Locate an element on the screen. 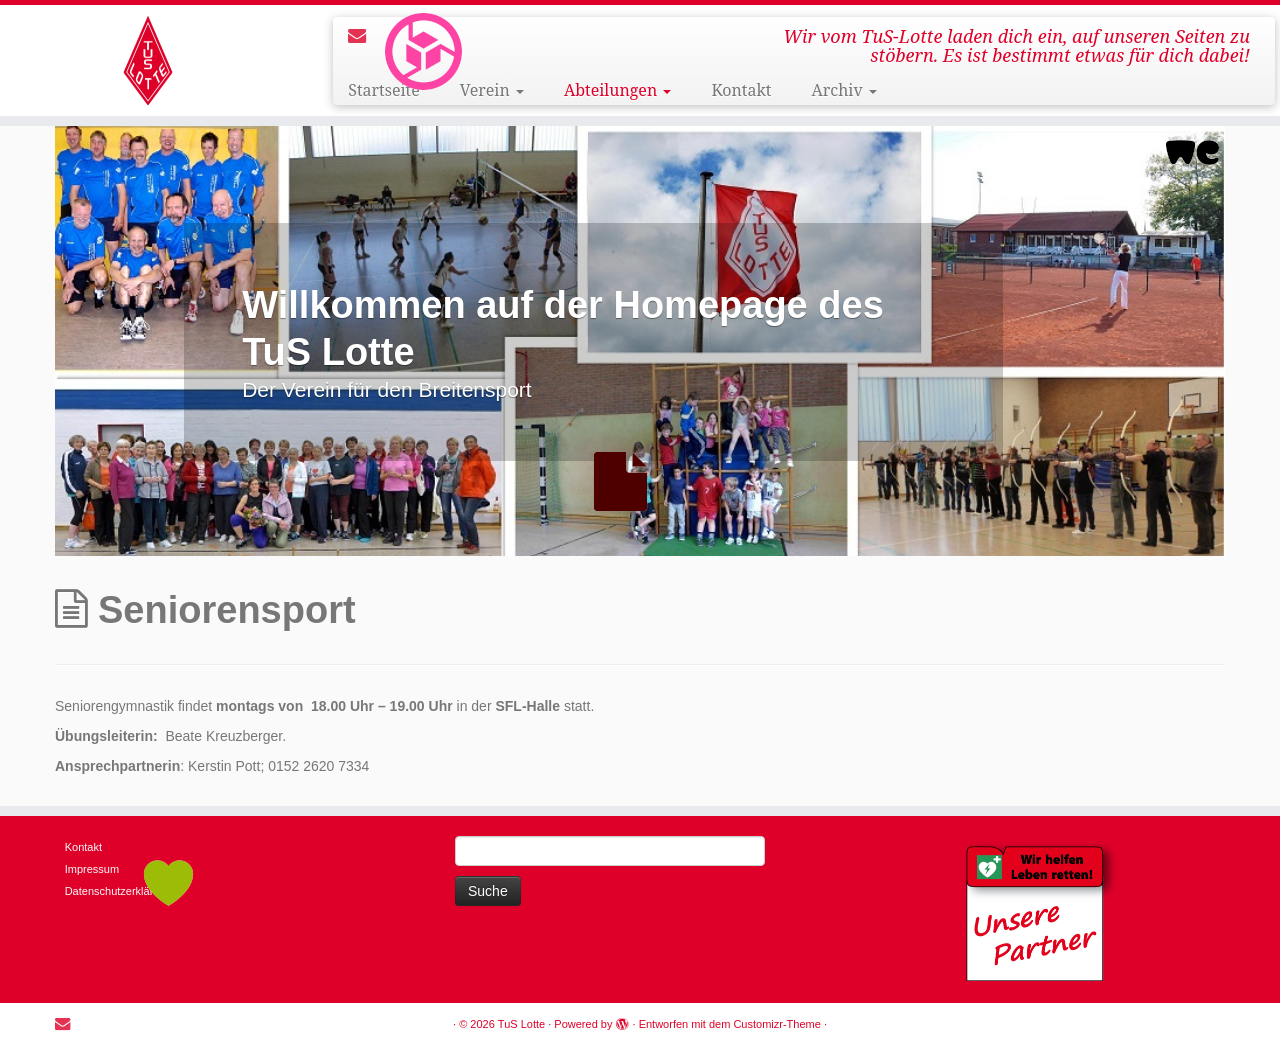  google container-optimized os logo is located at coordinates (423, 51).